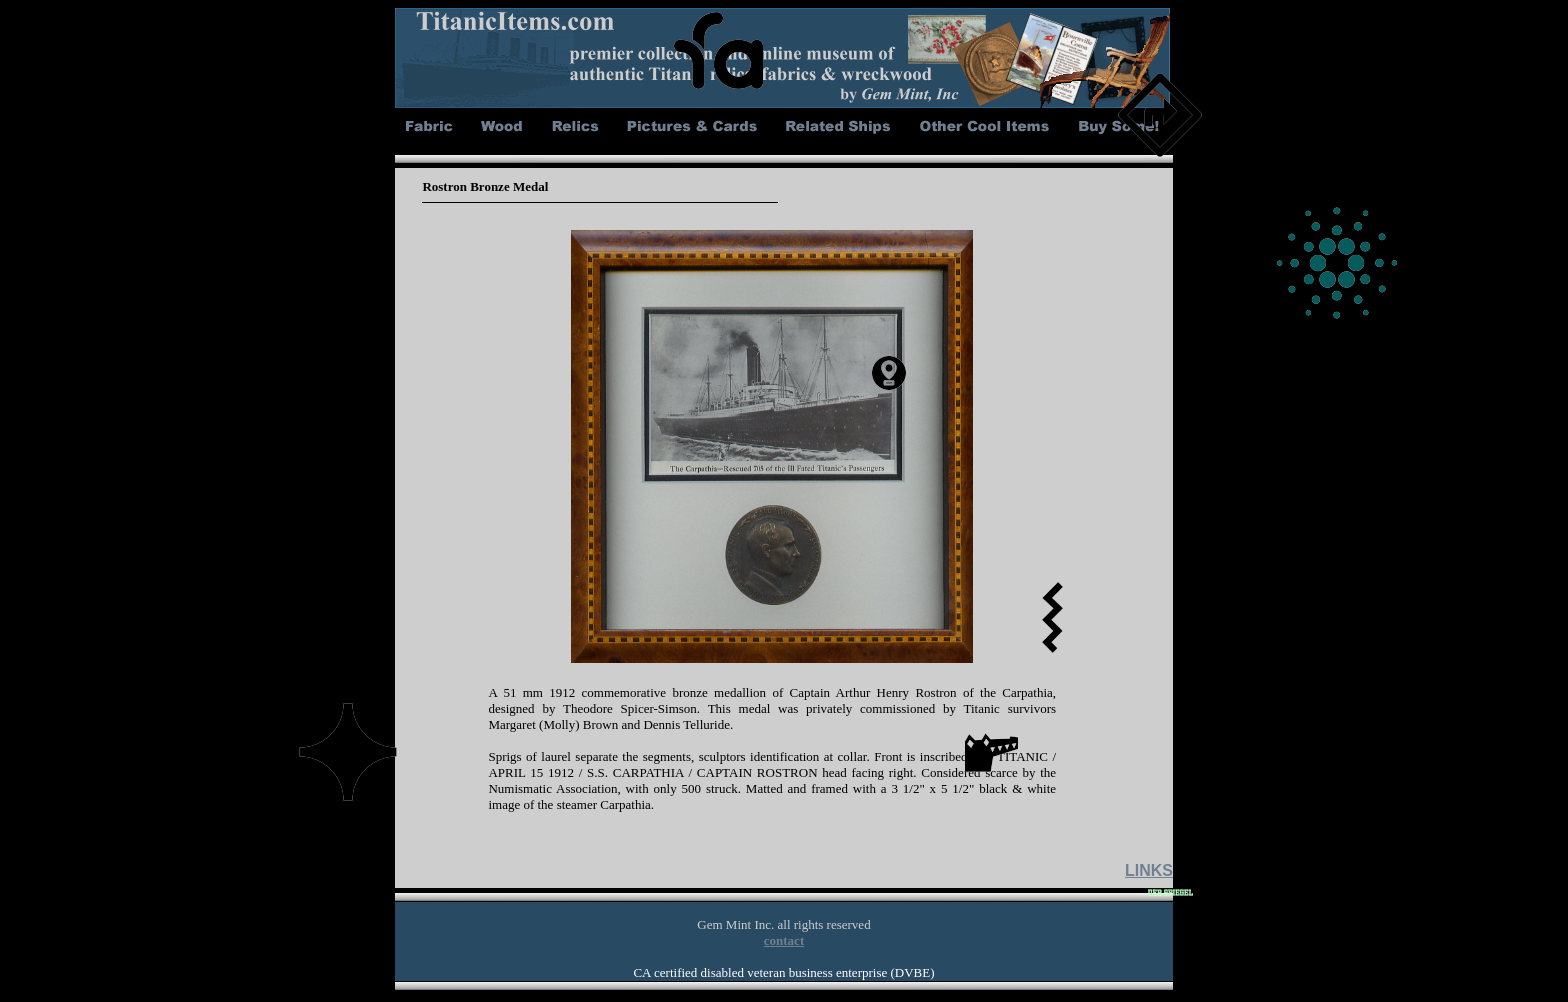 The image size is (1568, 1002). Describe the element at coordinates (348, 752) in the screenshot. I see `indicates clear, sunny weather conditions` at that location.